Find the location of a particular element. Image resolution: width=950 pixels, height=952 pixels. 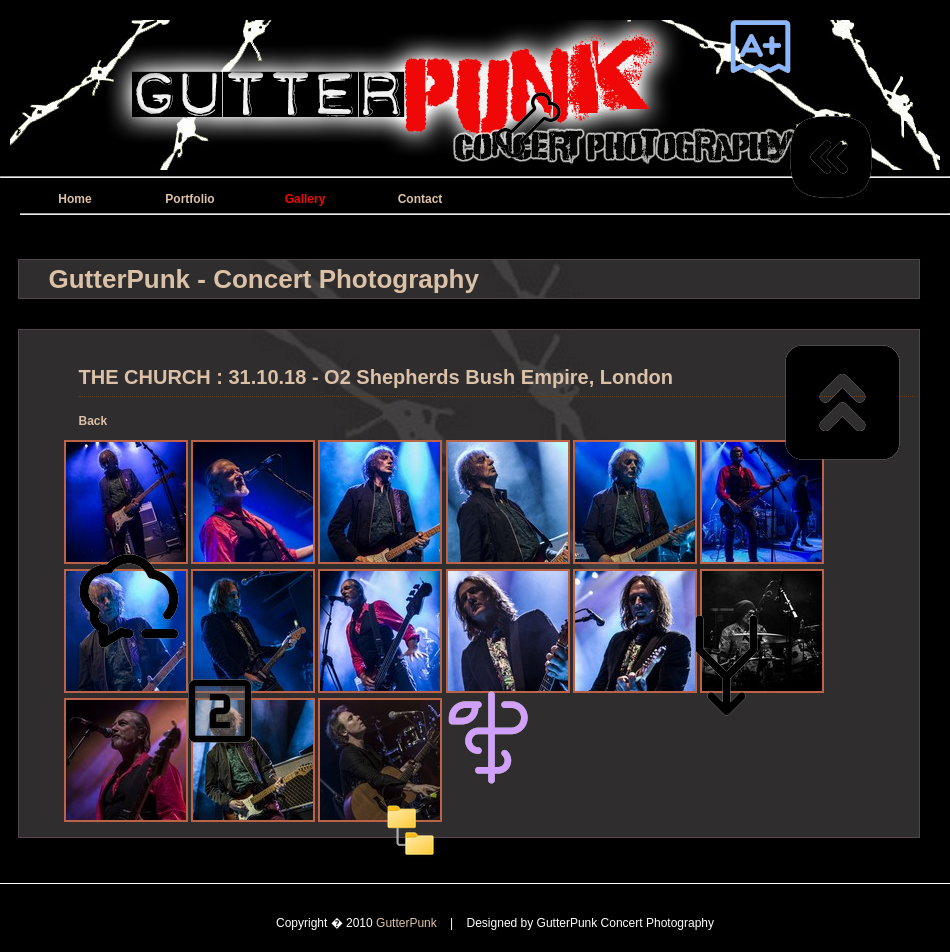

view folder hierarchy or directory structure is located at coordinates (412, 830).